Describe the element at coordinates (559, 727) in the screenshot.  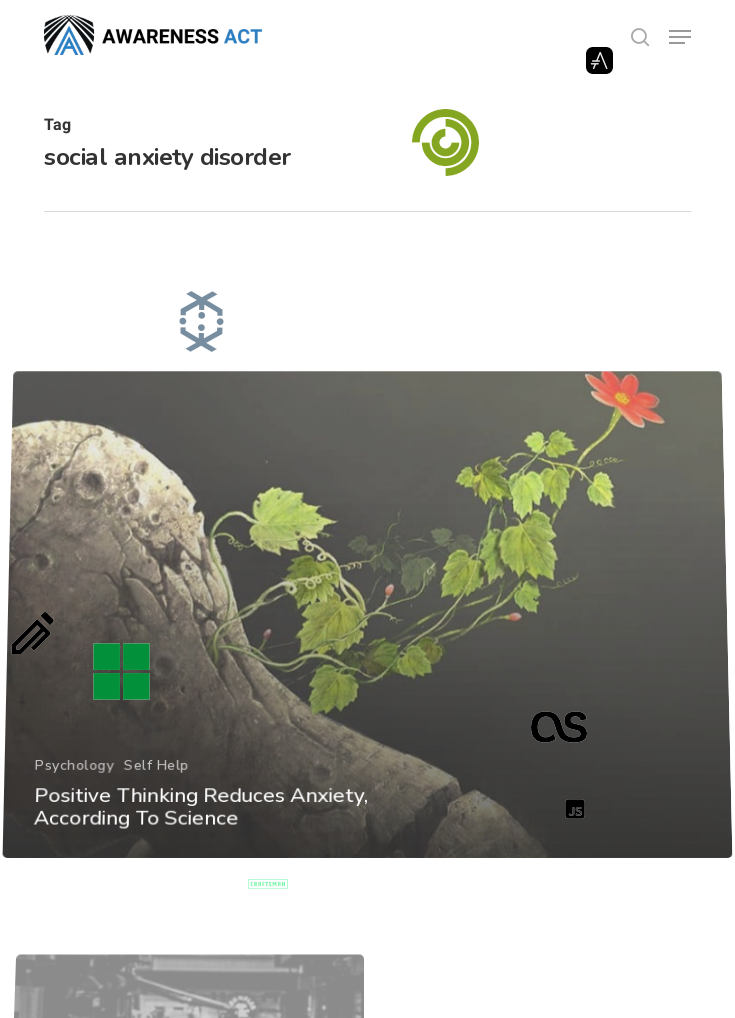
I see `open Last.fm app` at that location.